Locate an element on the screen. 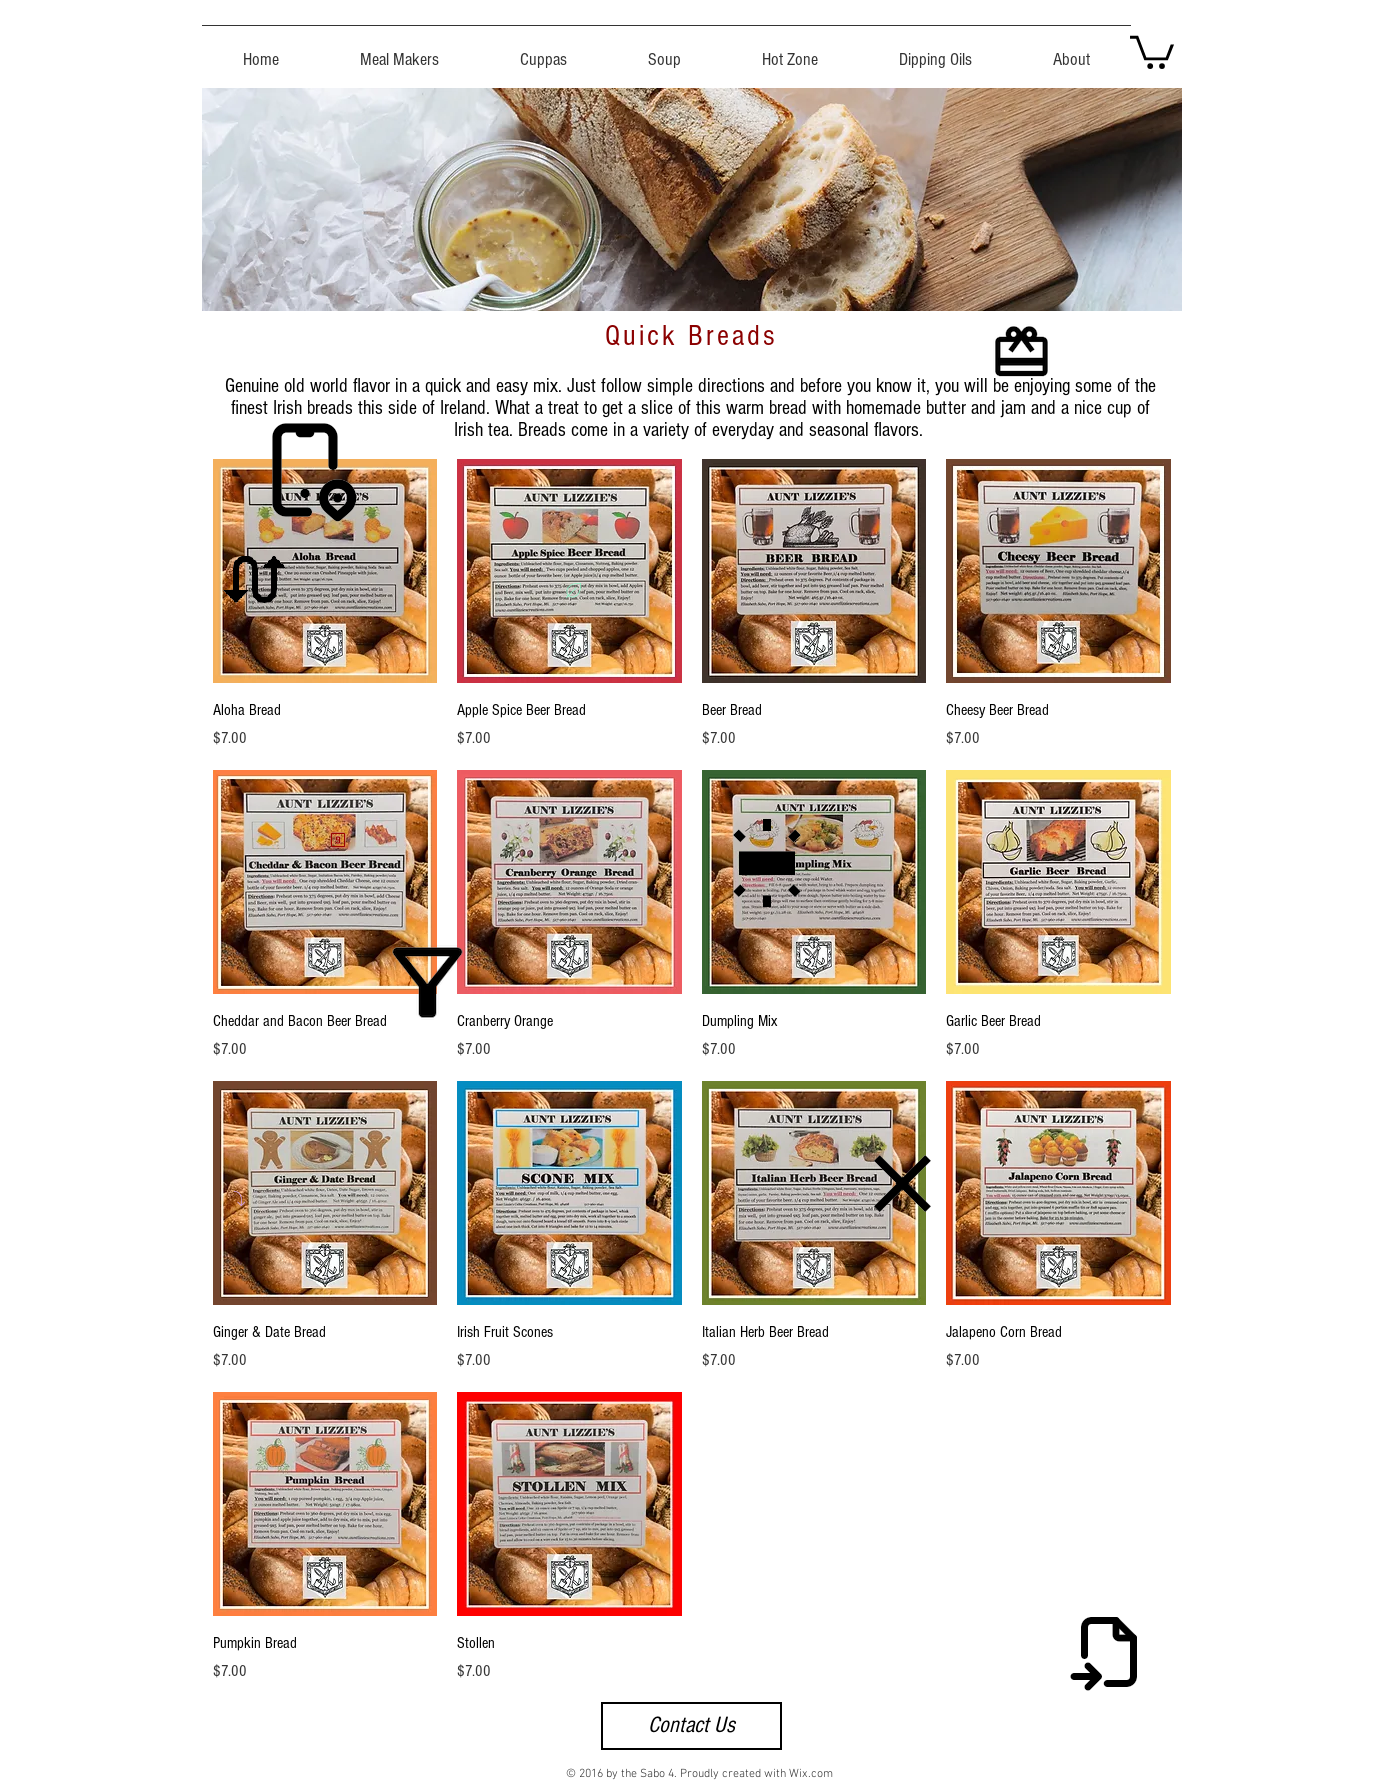 Image resolution: width=1383 pixels, height=1786 pixels. view gift card balance is located at coordinates (1021, 352).